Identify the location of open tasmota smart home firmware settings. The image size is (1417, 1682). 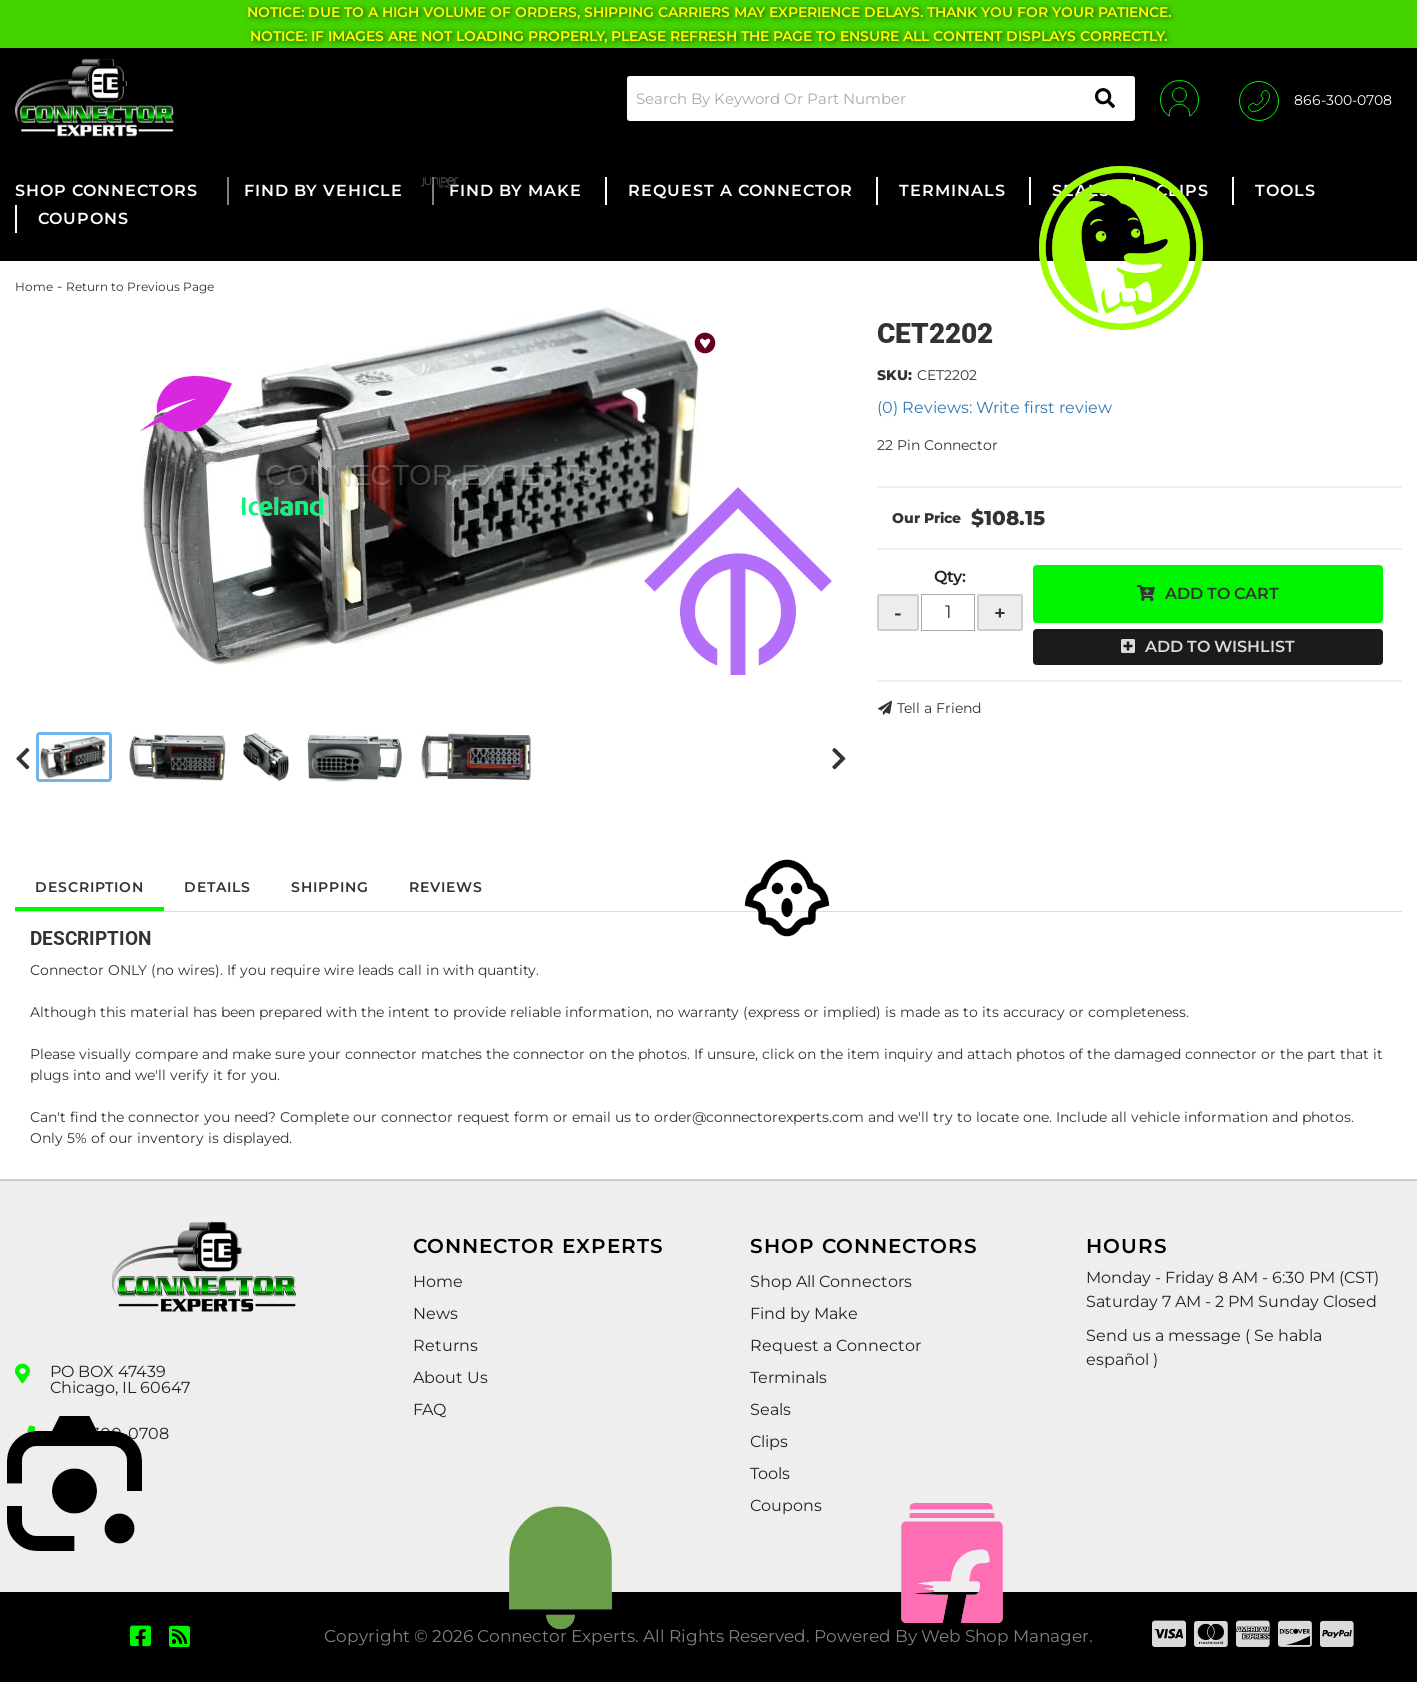
(738, 581).